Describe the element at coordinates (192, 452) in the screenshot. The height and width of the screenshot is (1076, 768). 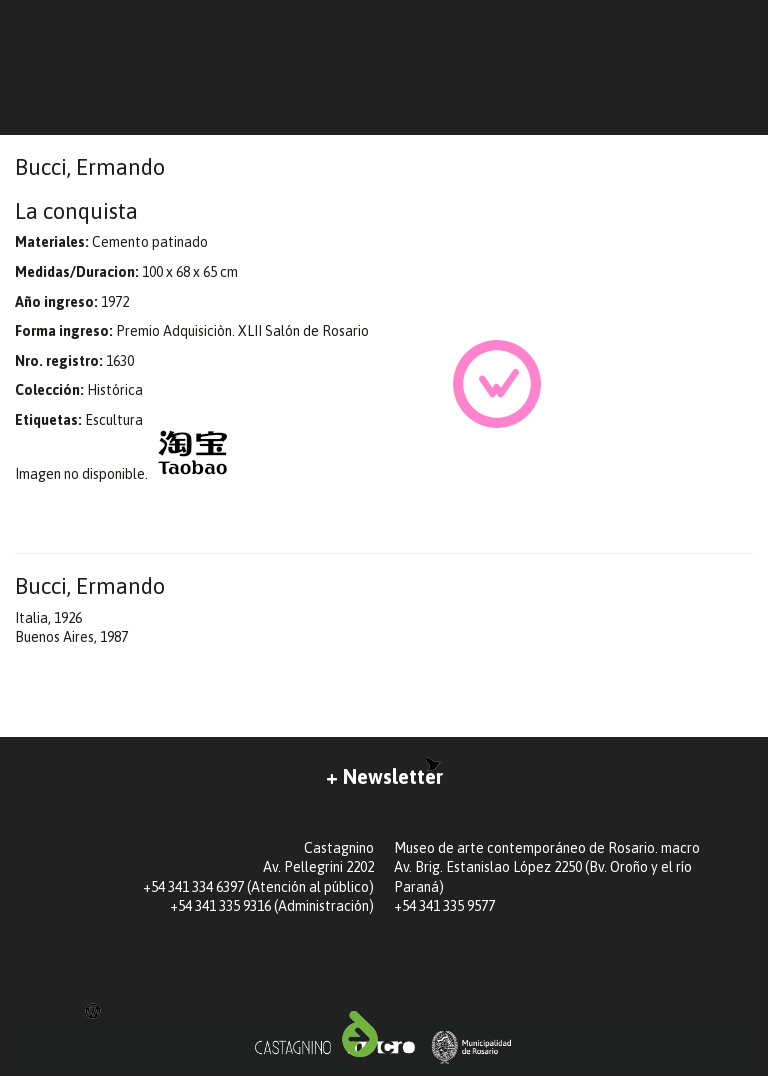
I see `open the Taobao shopping app` at that location.